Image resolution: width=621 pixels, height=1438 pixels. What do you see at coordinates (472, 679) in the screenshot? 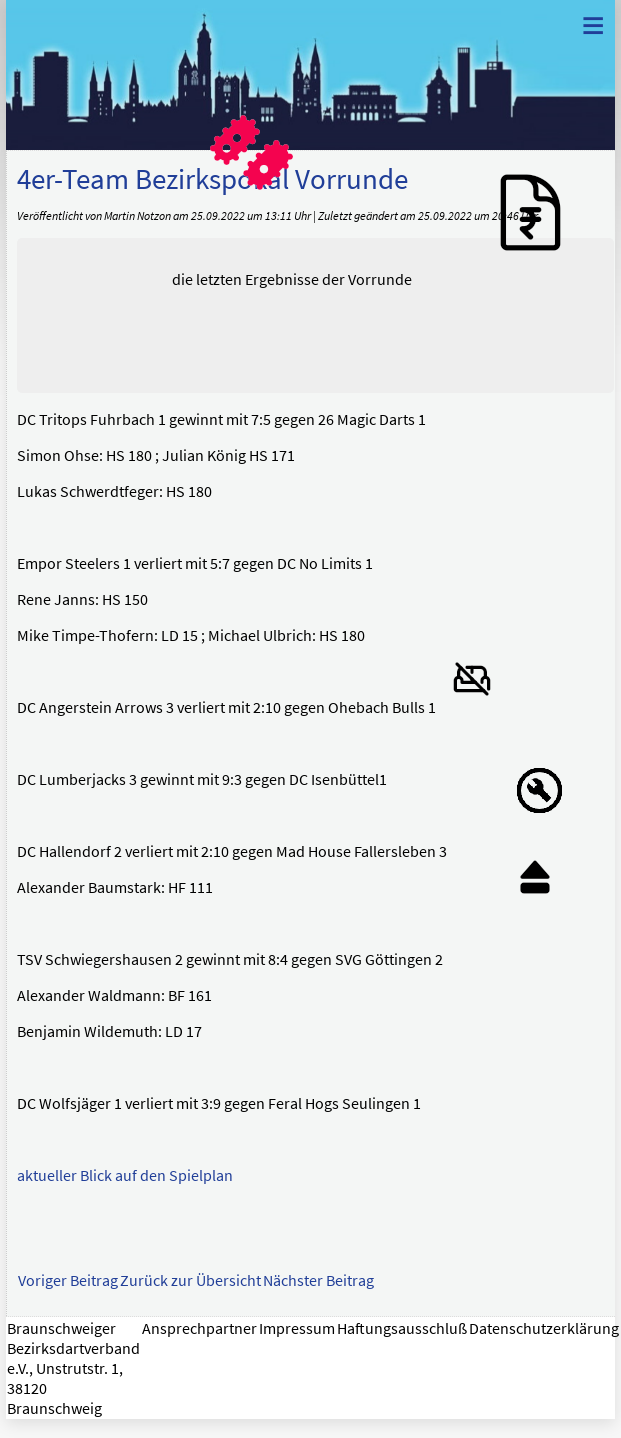
I see `indicates furniture or seating is unavailable` at bounding box center [472, 679].